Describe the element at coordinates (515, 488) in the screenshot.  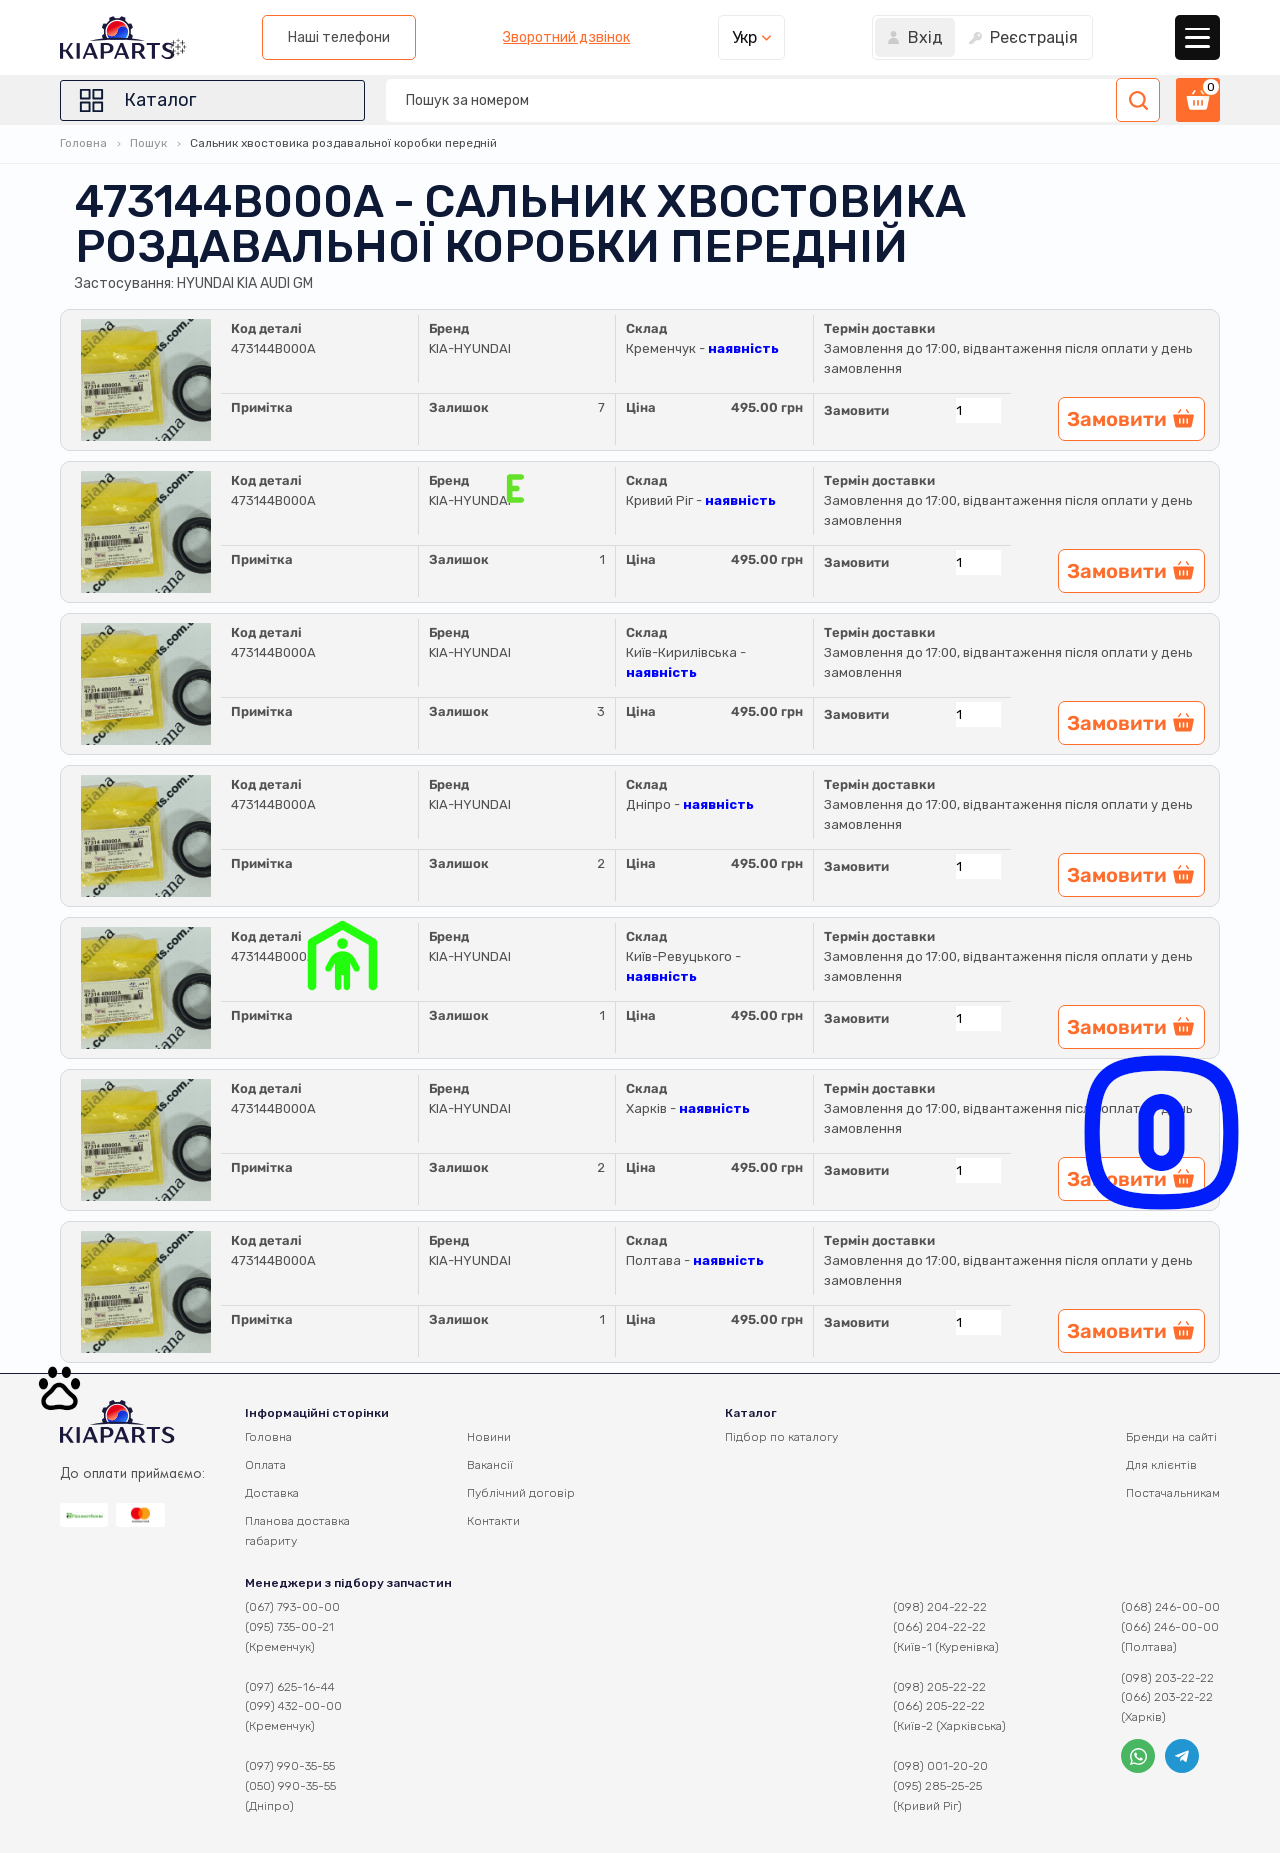
I see `indicates edge network connectivity status` at that location.